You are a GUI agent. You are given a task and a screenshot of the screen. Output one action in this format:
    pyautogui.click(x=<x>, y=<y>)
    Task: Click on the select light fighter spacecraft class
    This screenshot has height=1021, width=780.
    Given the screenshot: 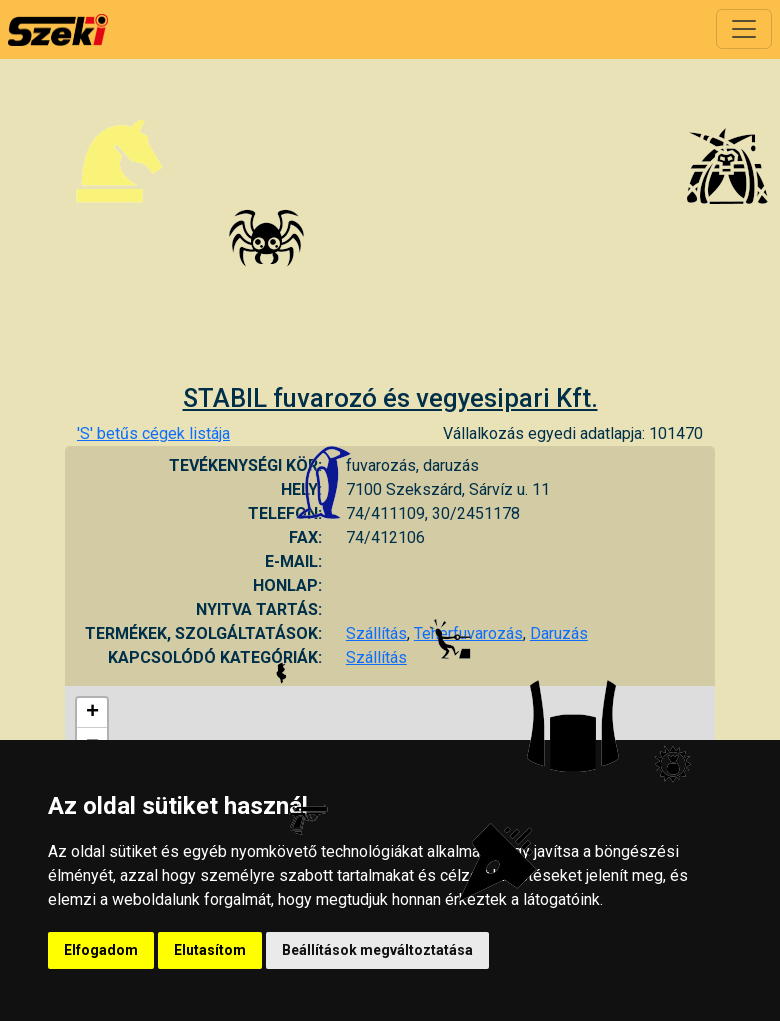 What is the action you would take?
    pyautogui.click(x=497, y=862)
    